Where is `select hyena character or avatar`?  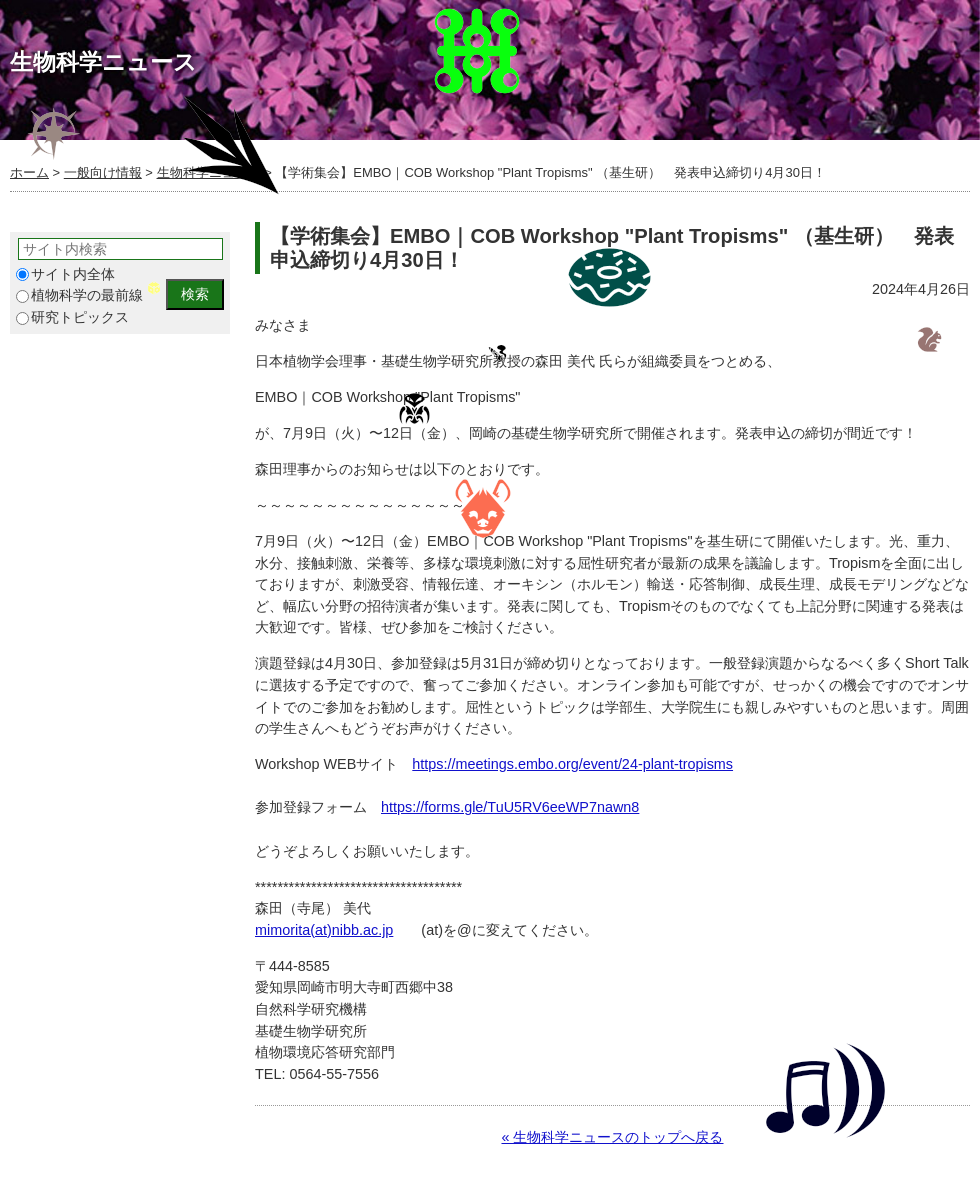
select hyena character or avatar is located at coordinates (483, 509).